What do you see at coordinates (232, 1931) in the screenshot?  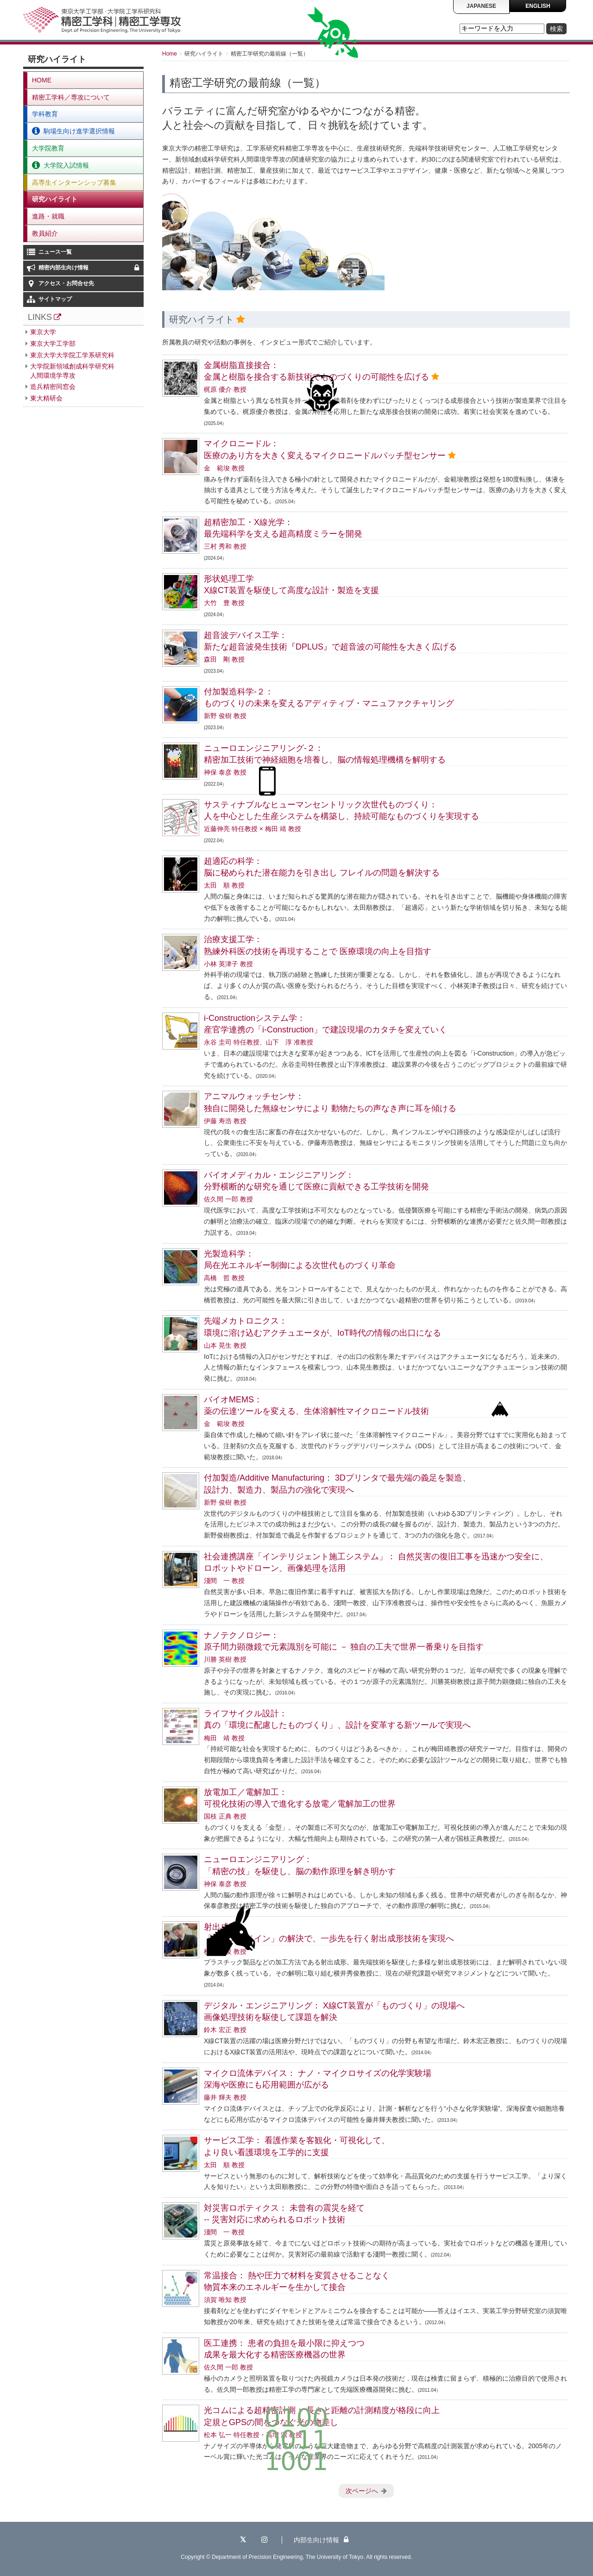 I see `represents a donkey character or unit in a game` at bounding box center [232, 1931].